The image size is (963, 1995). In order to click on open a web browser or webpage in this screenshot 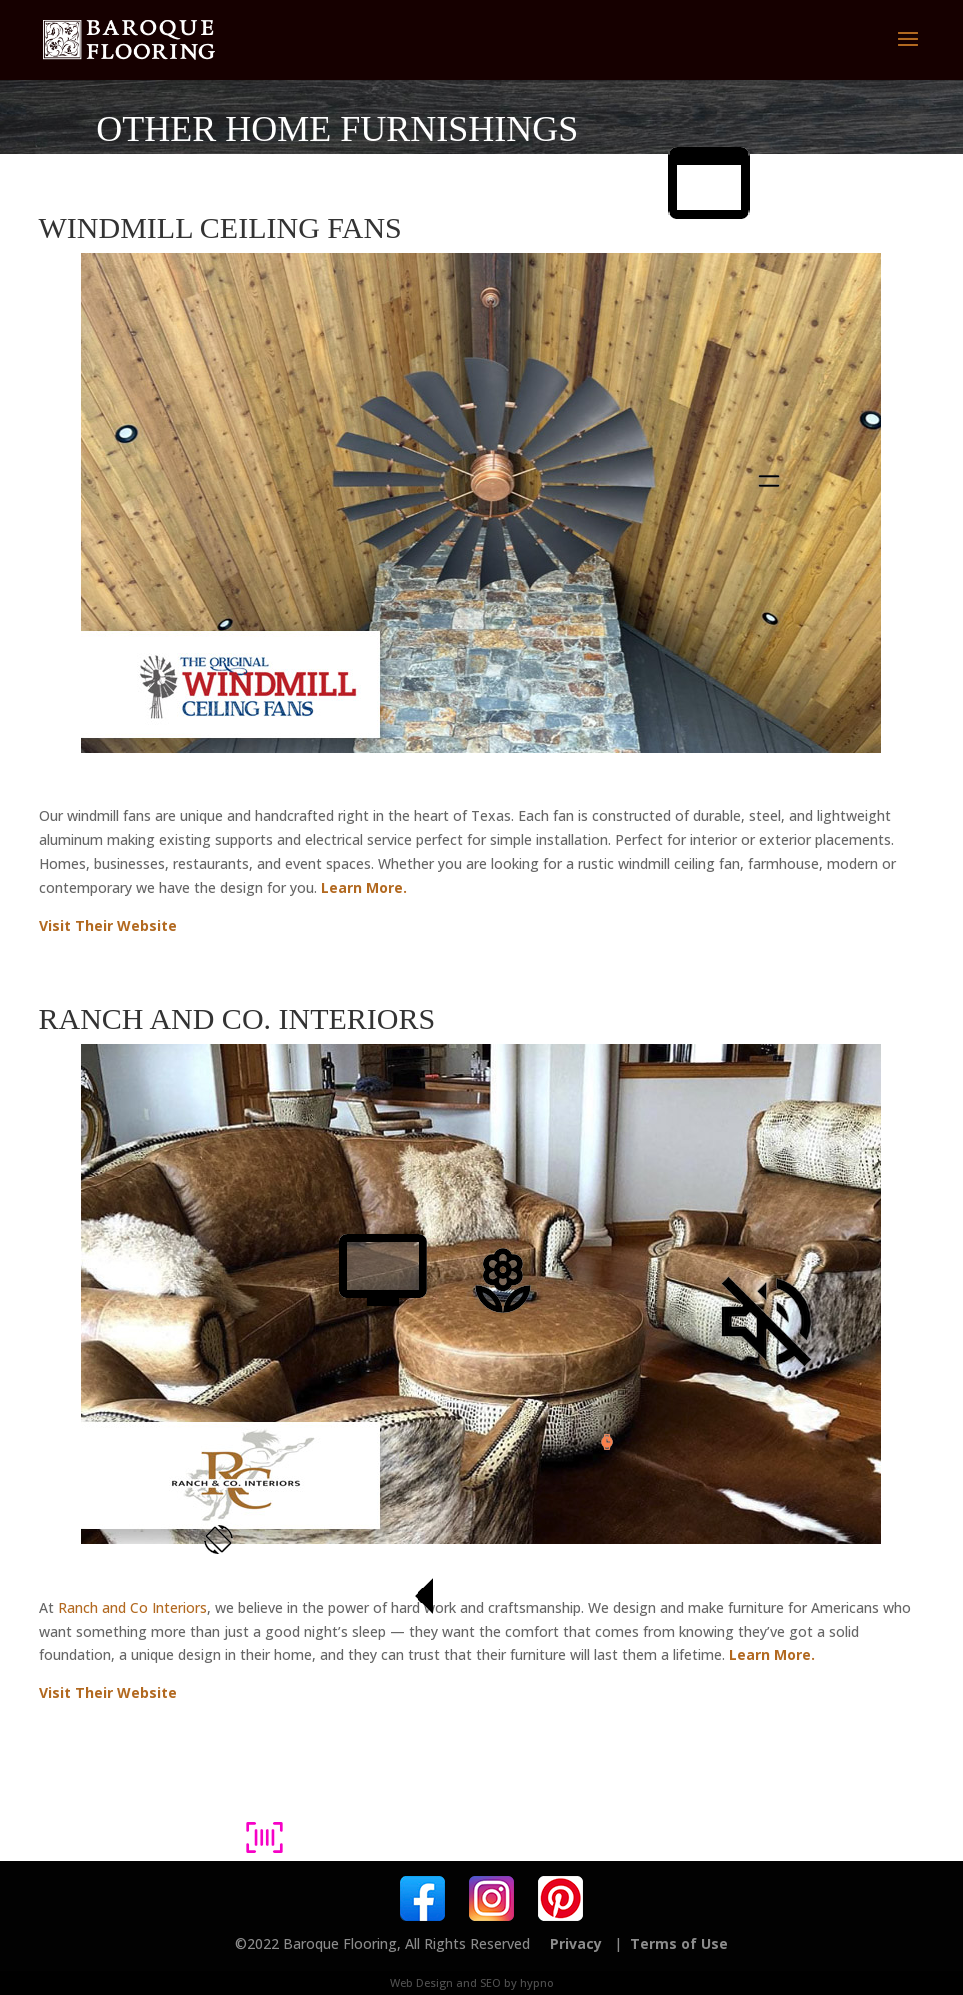, I will do `click(709, 183)`.